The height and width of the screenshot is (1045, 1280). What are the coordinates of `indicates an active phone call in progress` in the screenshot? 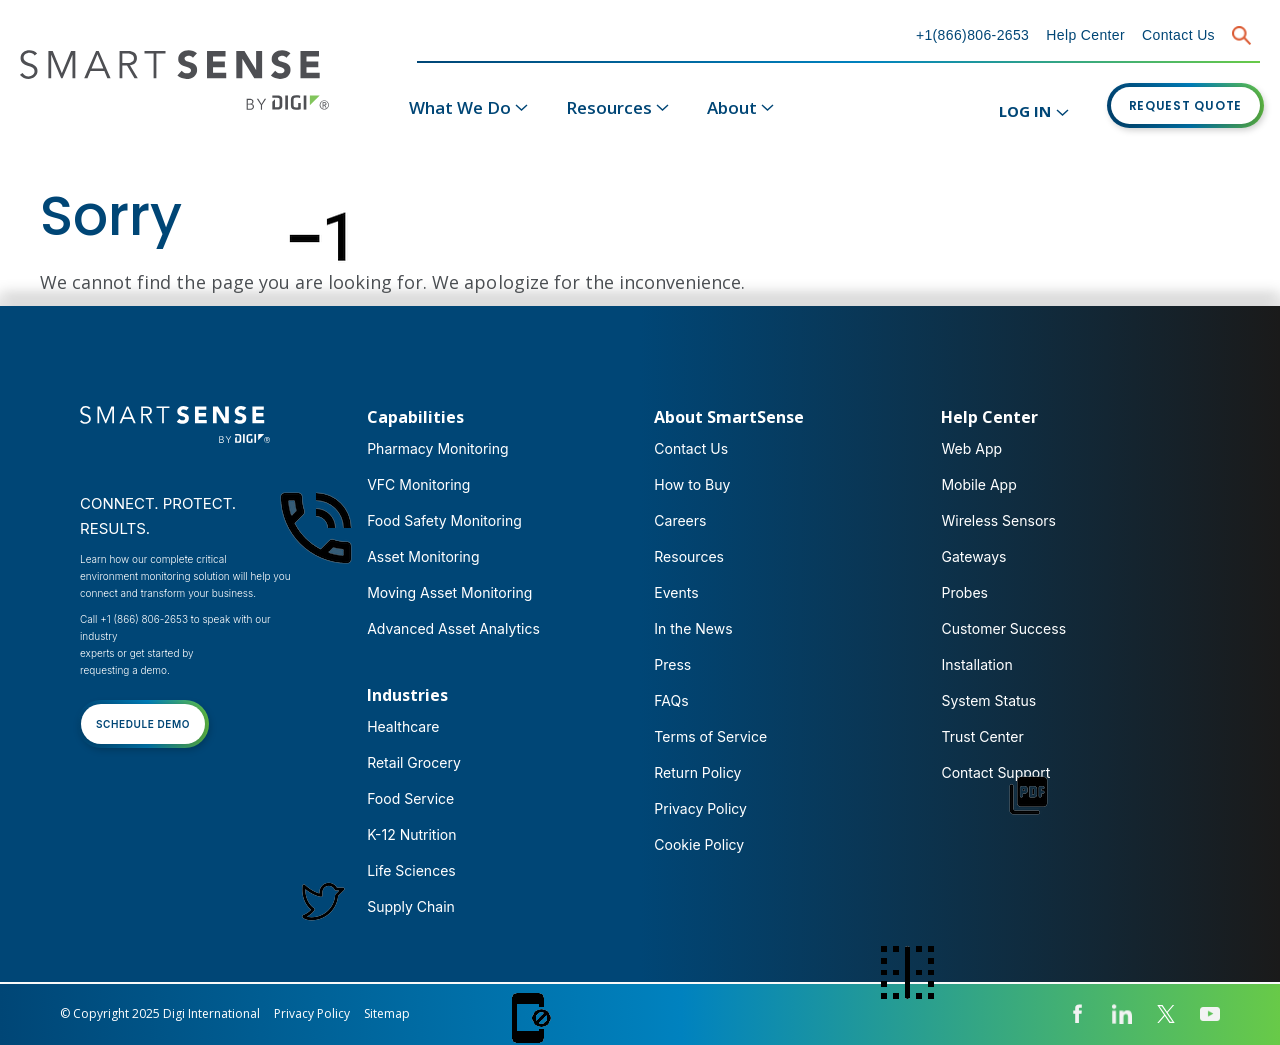 It's located at (316, 528).